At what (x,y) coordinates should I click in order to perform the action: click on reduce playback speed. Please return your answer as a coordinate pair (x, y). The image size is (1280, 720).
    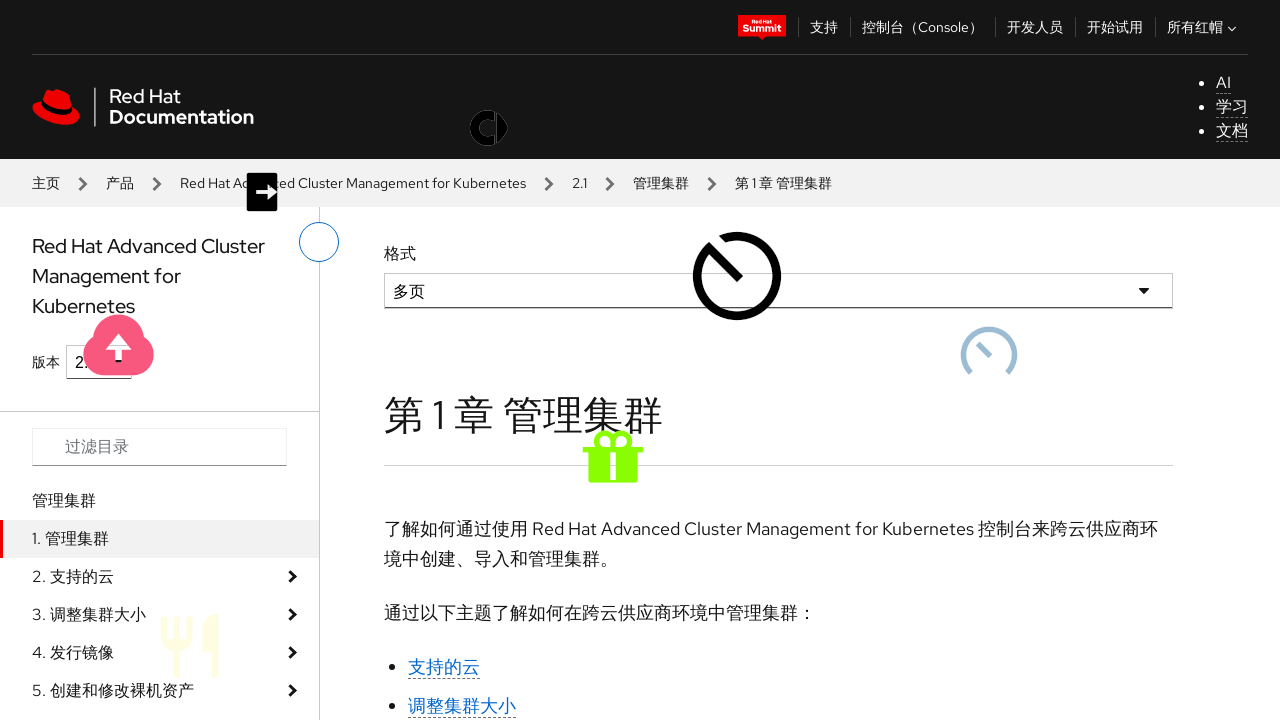
    Looking at the image, I should click on (989, 352).